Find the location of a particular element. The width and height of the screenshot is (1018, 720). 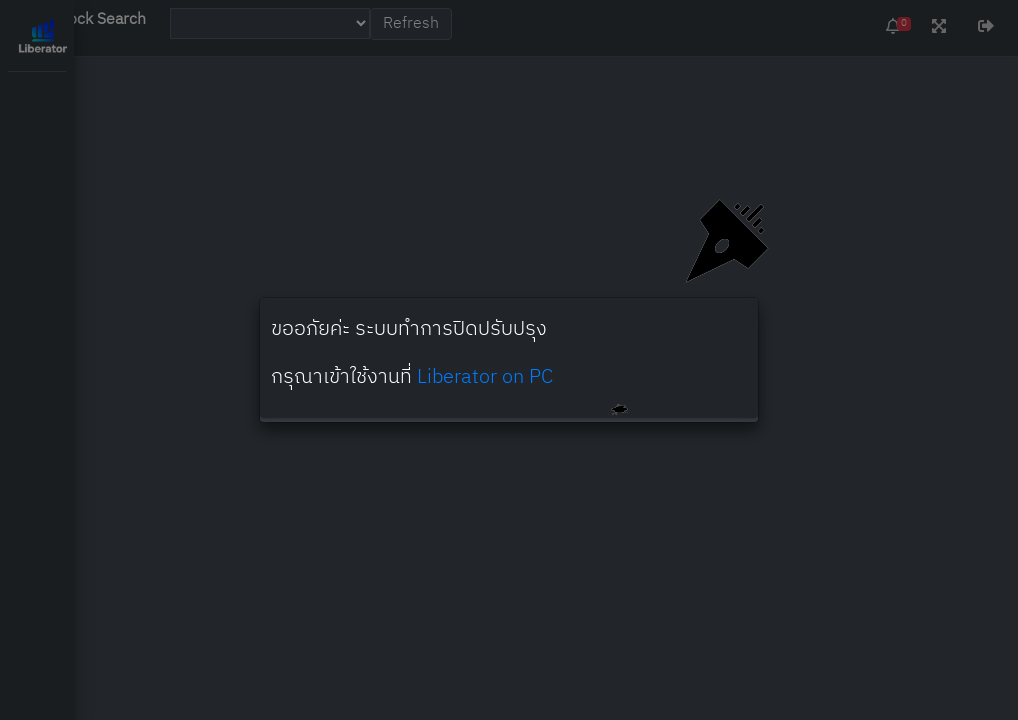

select light fighter spacecraft class is located at coordinates (727, 241).